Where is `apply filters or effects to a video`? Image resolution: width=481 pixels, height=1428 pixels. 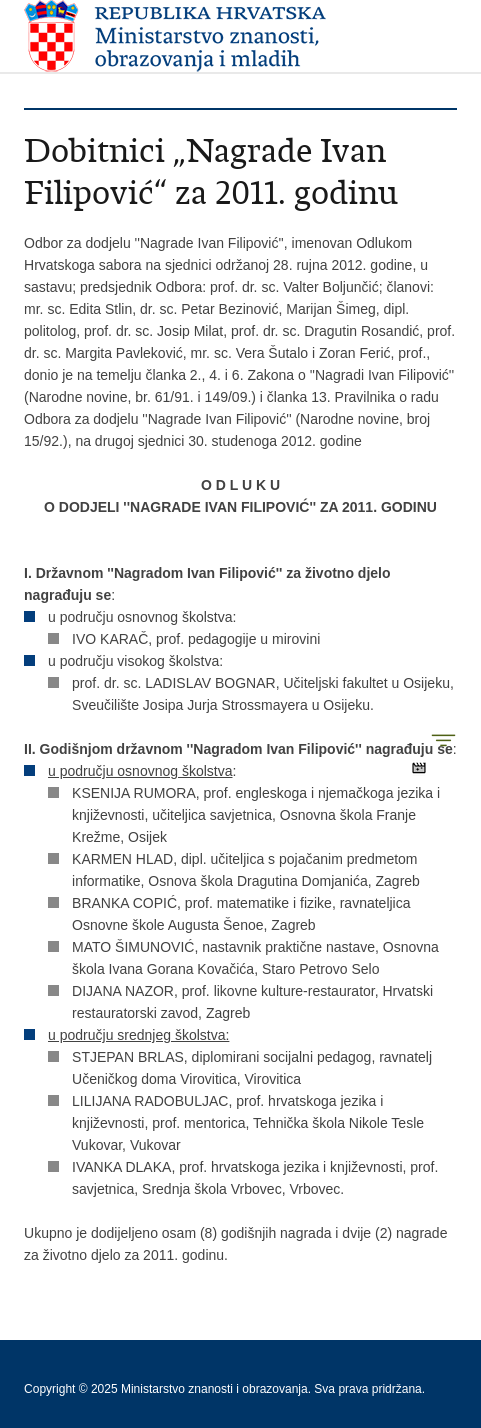 apply filters or effects to a video is located at coordinates (419, 768).